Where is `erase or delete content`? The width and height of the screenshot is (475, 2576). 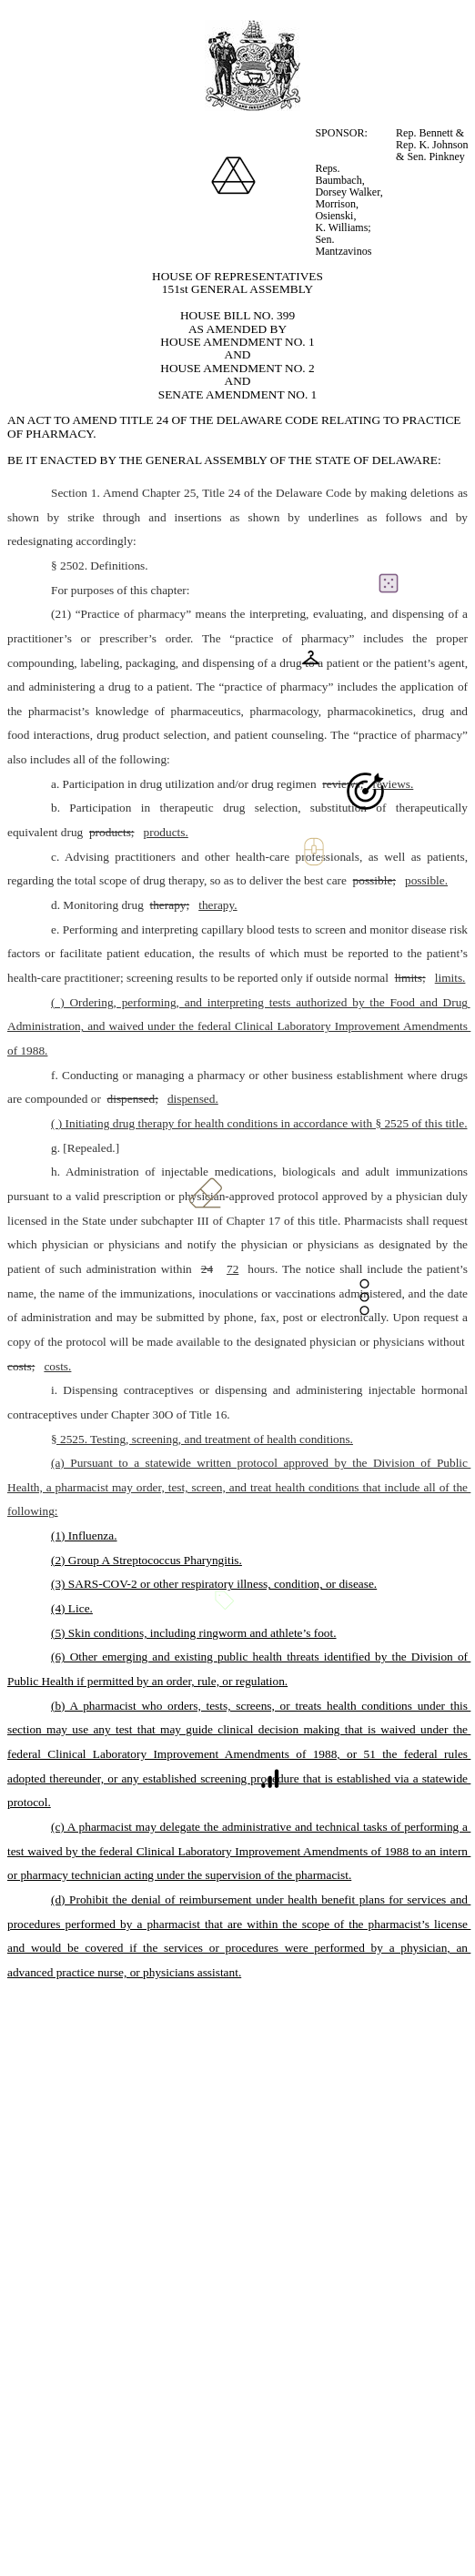
erase or delete content is located at coordinates (206, 1193).